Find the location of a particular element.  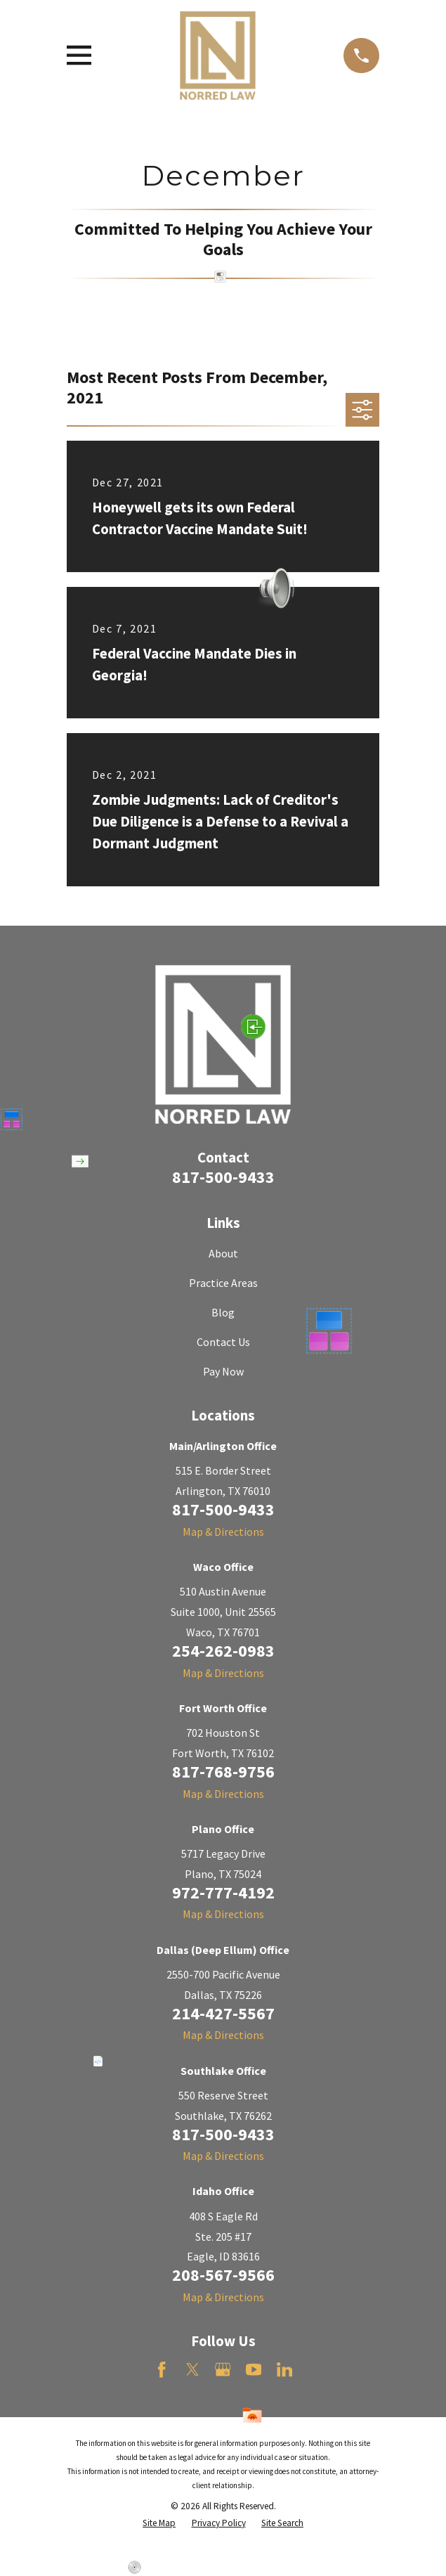

access DVD-RAM drive or disc is located at coordinates (134, 2567).